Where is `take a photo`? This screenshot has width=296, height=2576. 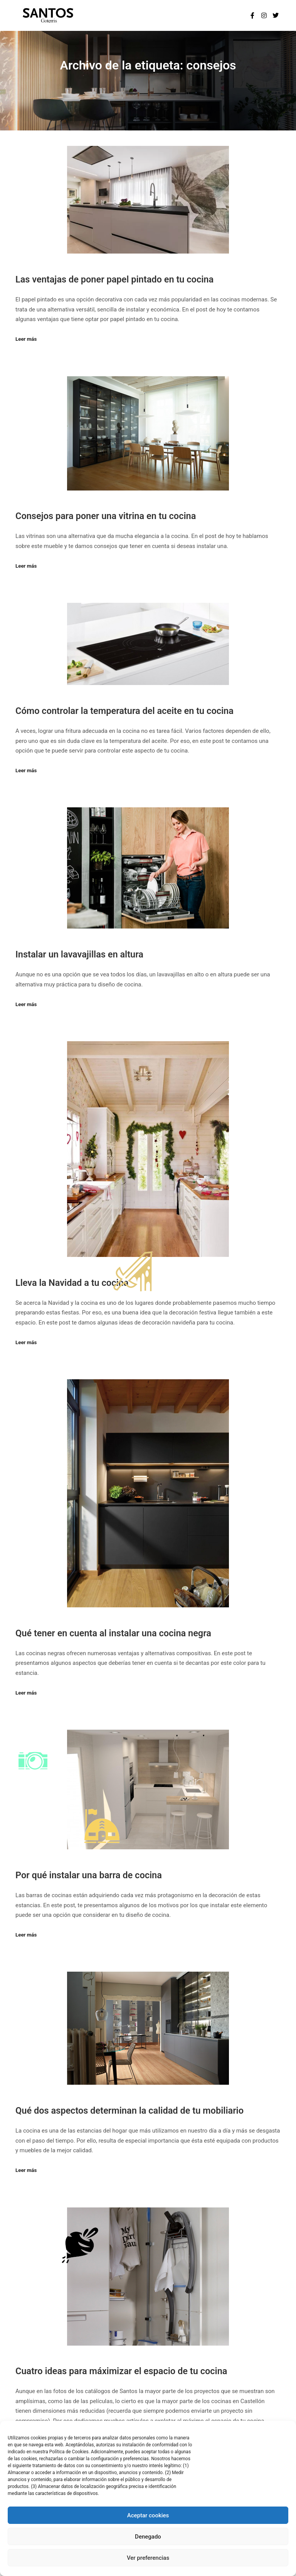 take a photo is located at coordinates (33, 1761).